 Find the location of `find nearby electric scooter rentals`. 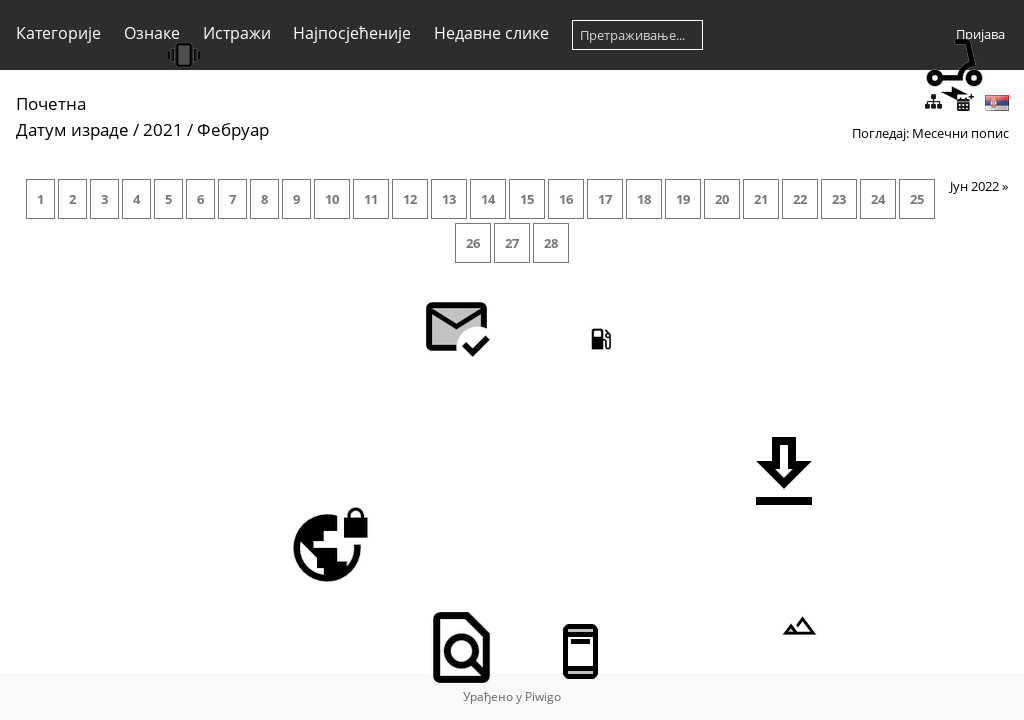

find nearby electric scooter rentals is located at coordinates (954, 69).